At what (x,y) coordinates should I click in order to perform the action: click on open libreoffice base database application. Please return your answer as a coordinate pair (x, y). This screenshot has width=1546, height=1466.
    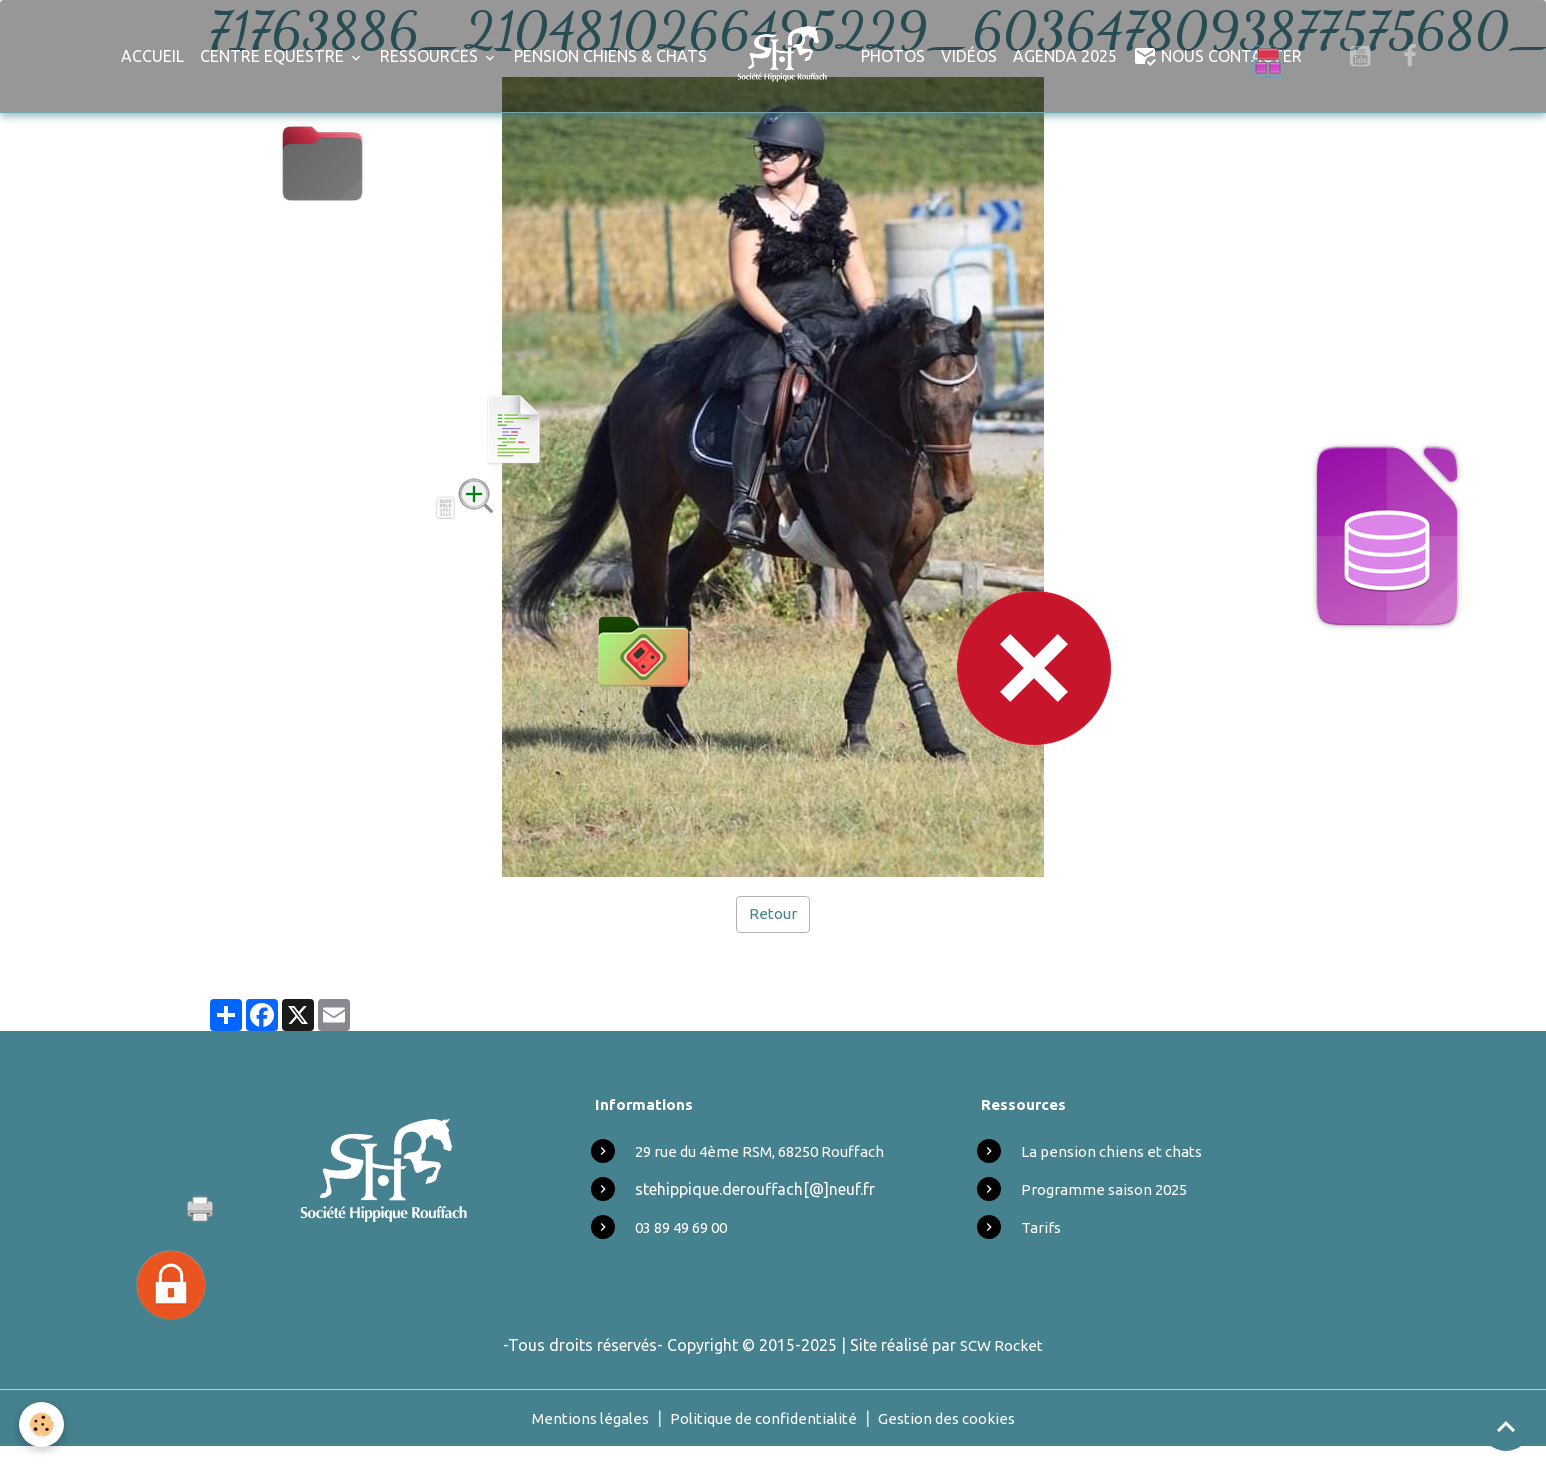
    Looking at the image, I should click on (1387, 536).